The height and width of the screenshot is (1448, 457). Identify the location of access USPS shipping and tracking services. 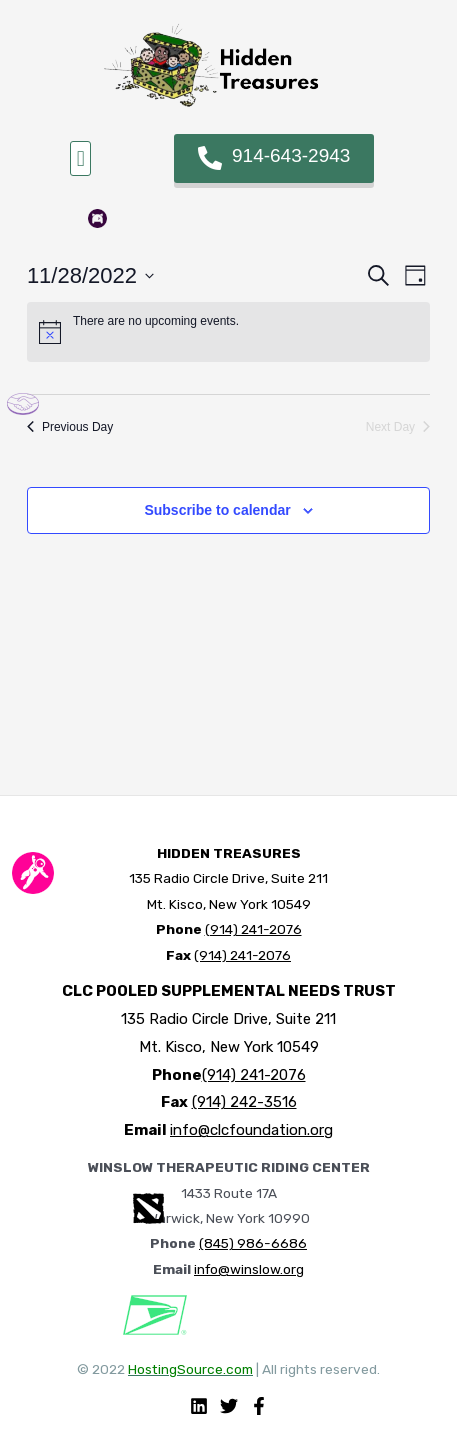
(155, 1315).